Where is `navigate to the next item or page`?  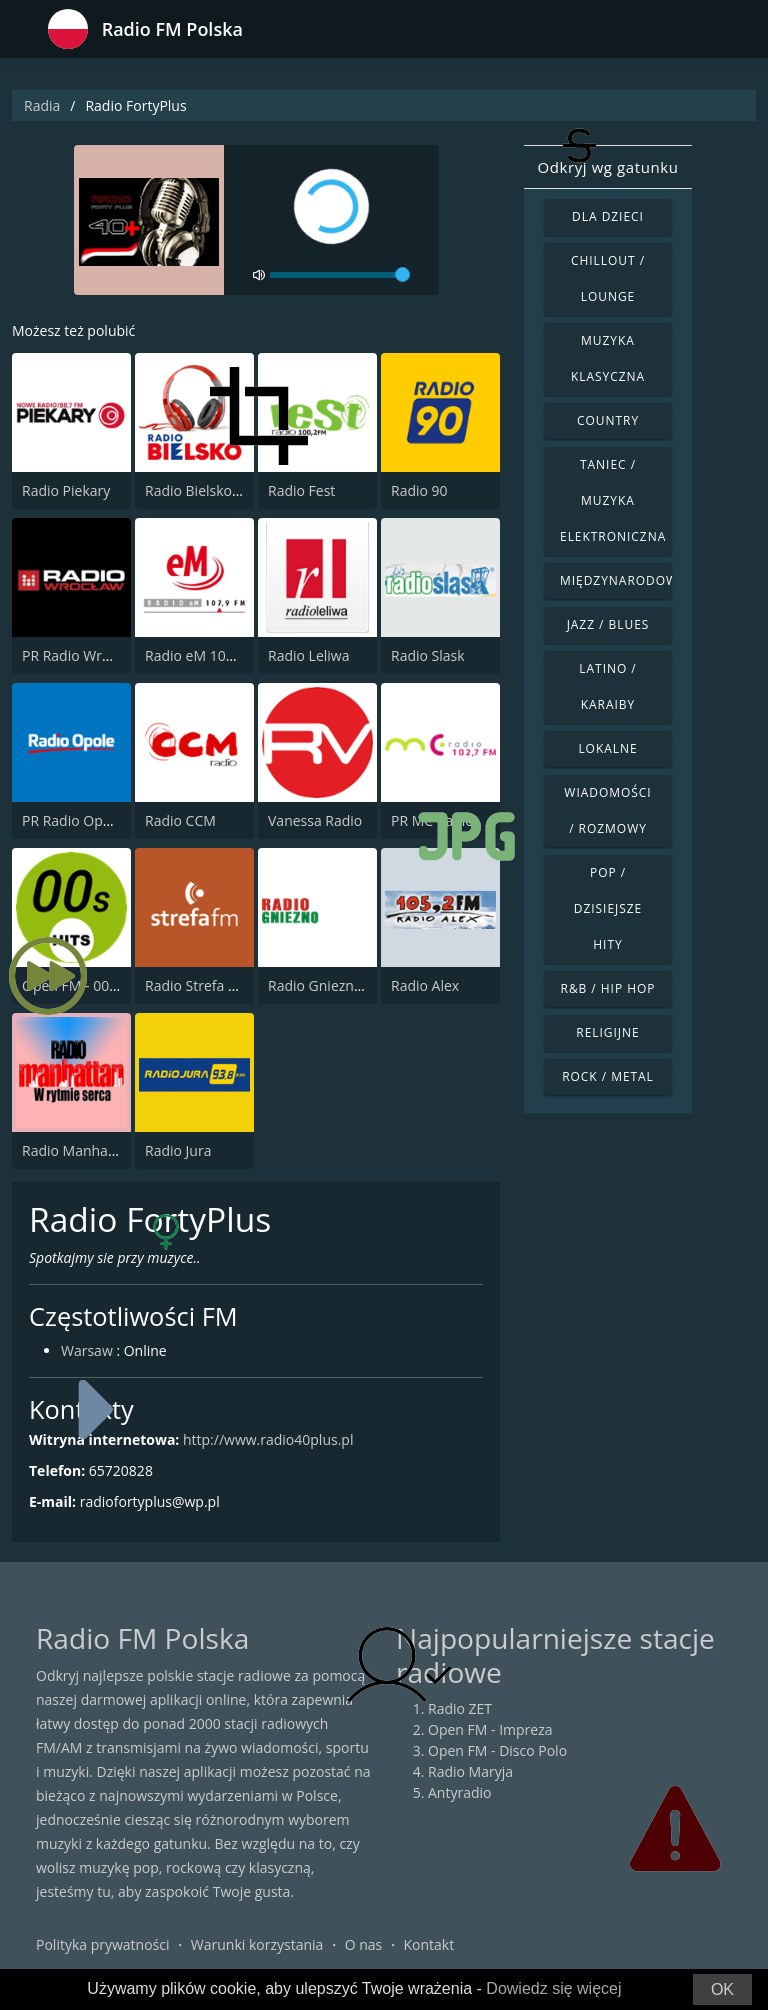 navigate to the next item or page is located at coordinates (91, 1409).